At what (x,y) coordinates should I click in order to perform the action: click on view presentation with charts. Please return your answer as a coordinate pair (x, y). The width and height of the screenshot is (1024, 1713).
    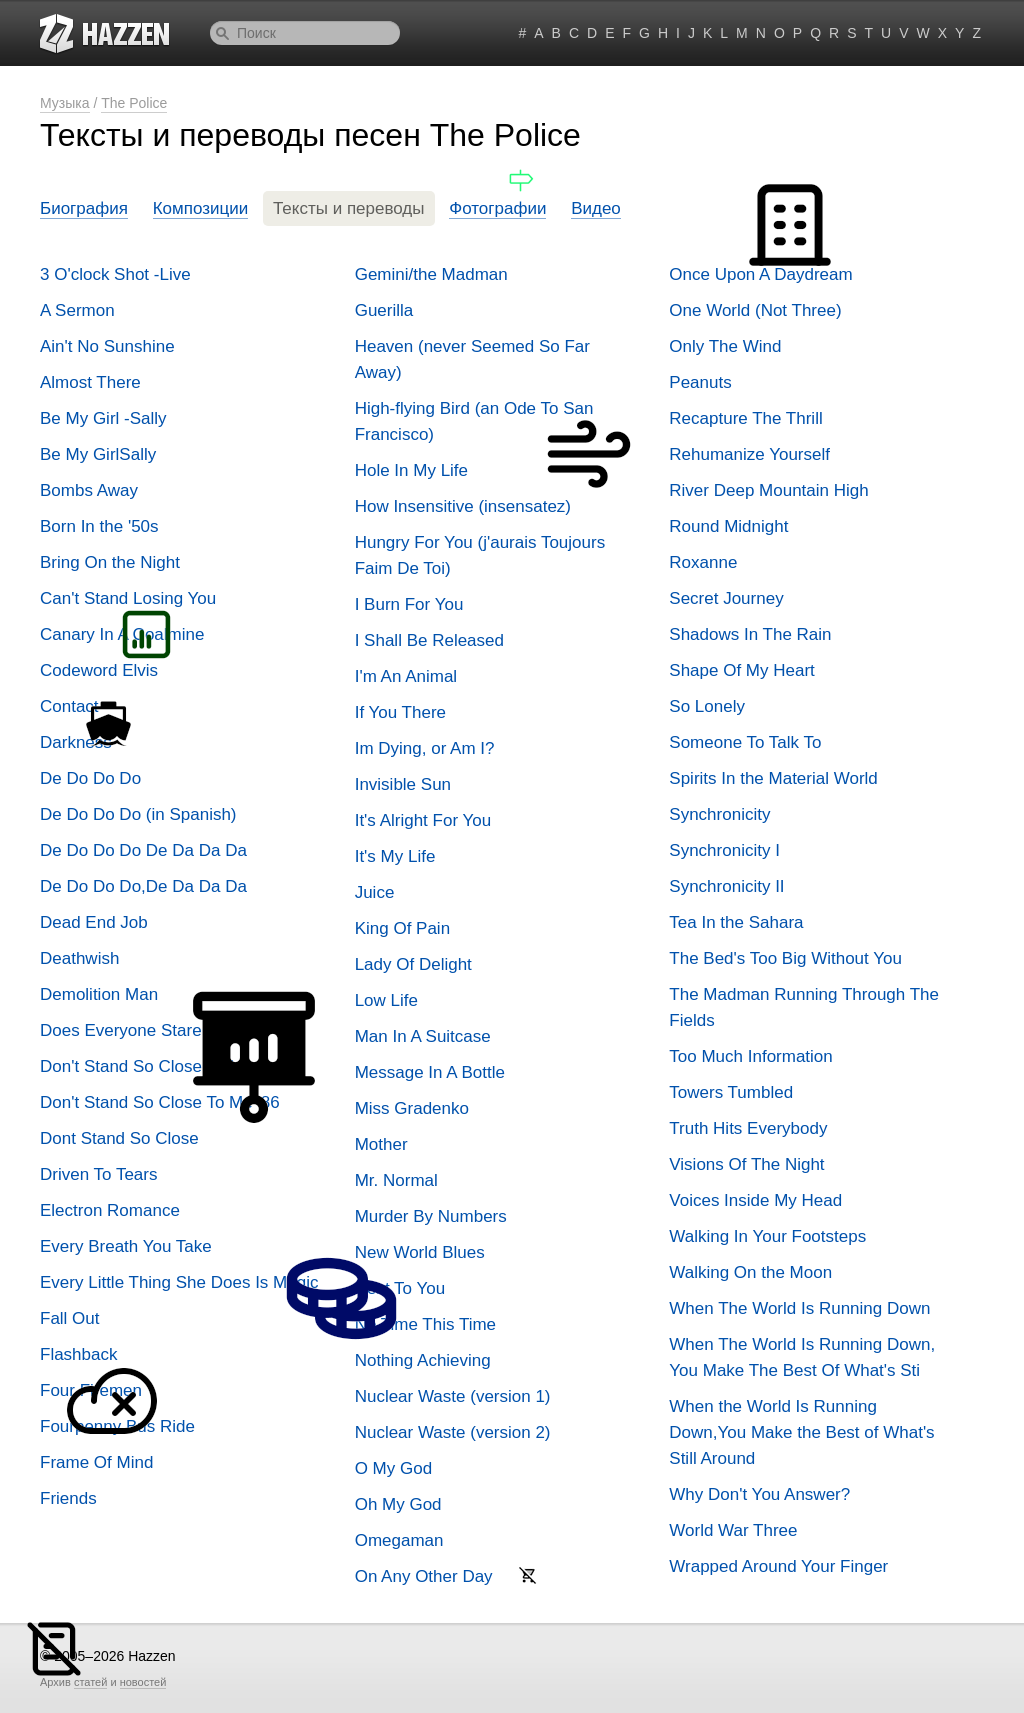
    Looking at the image, I should click on (254, 1048).